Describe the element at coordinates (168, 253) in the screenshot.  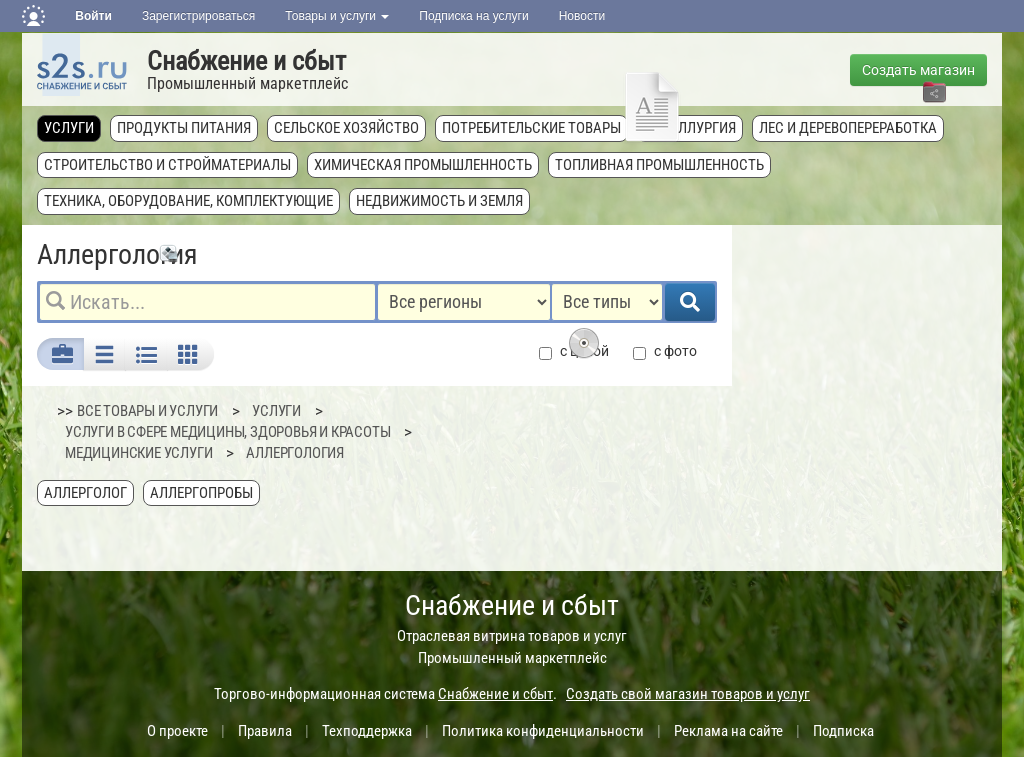
I see `launch boot camp assistant to install windows on your mac` at that location.